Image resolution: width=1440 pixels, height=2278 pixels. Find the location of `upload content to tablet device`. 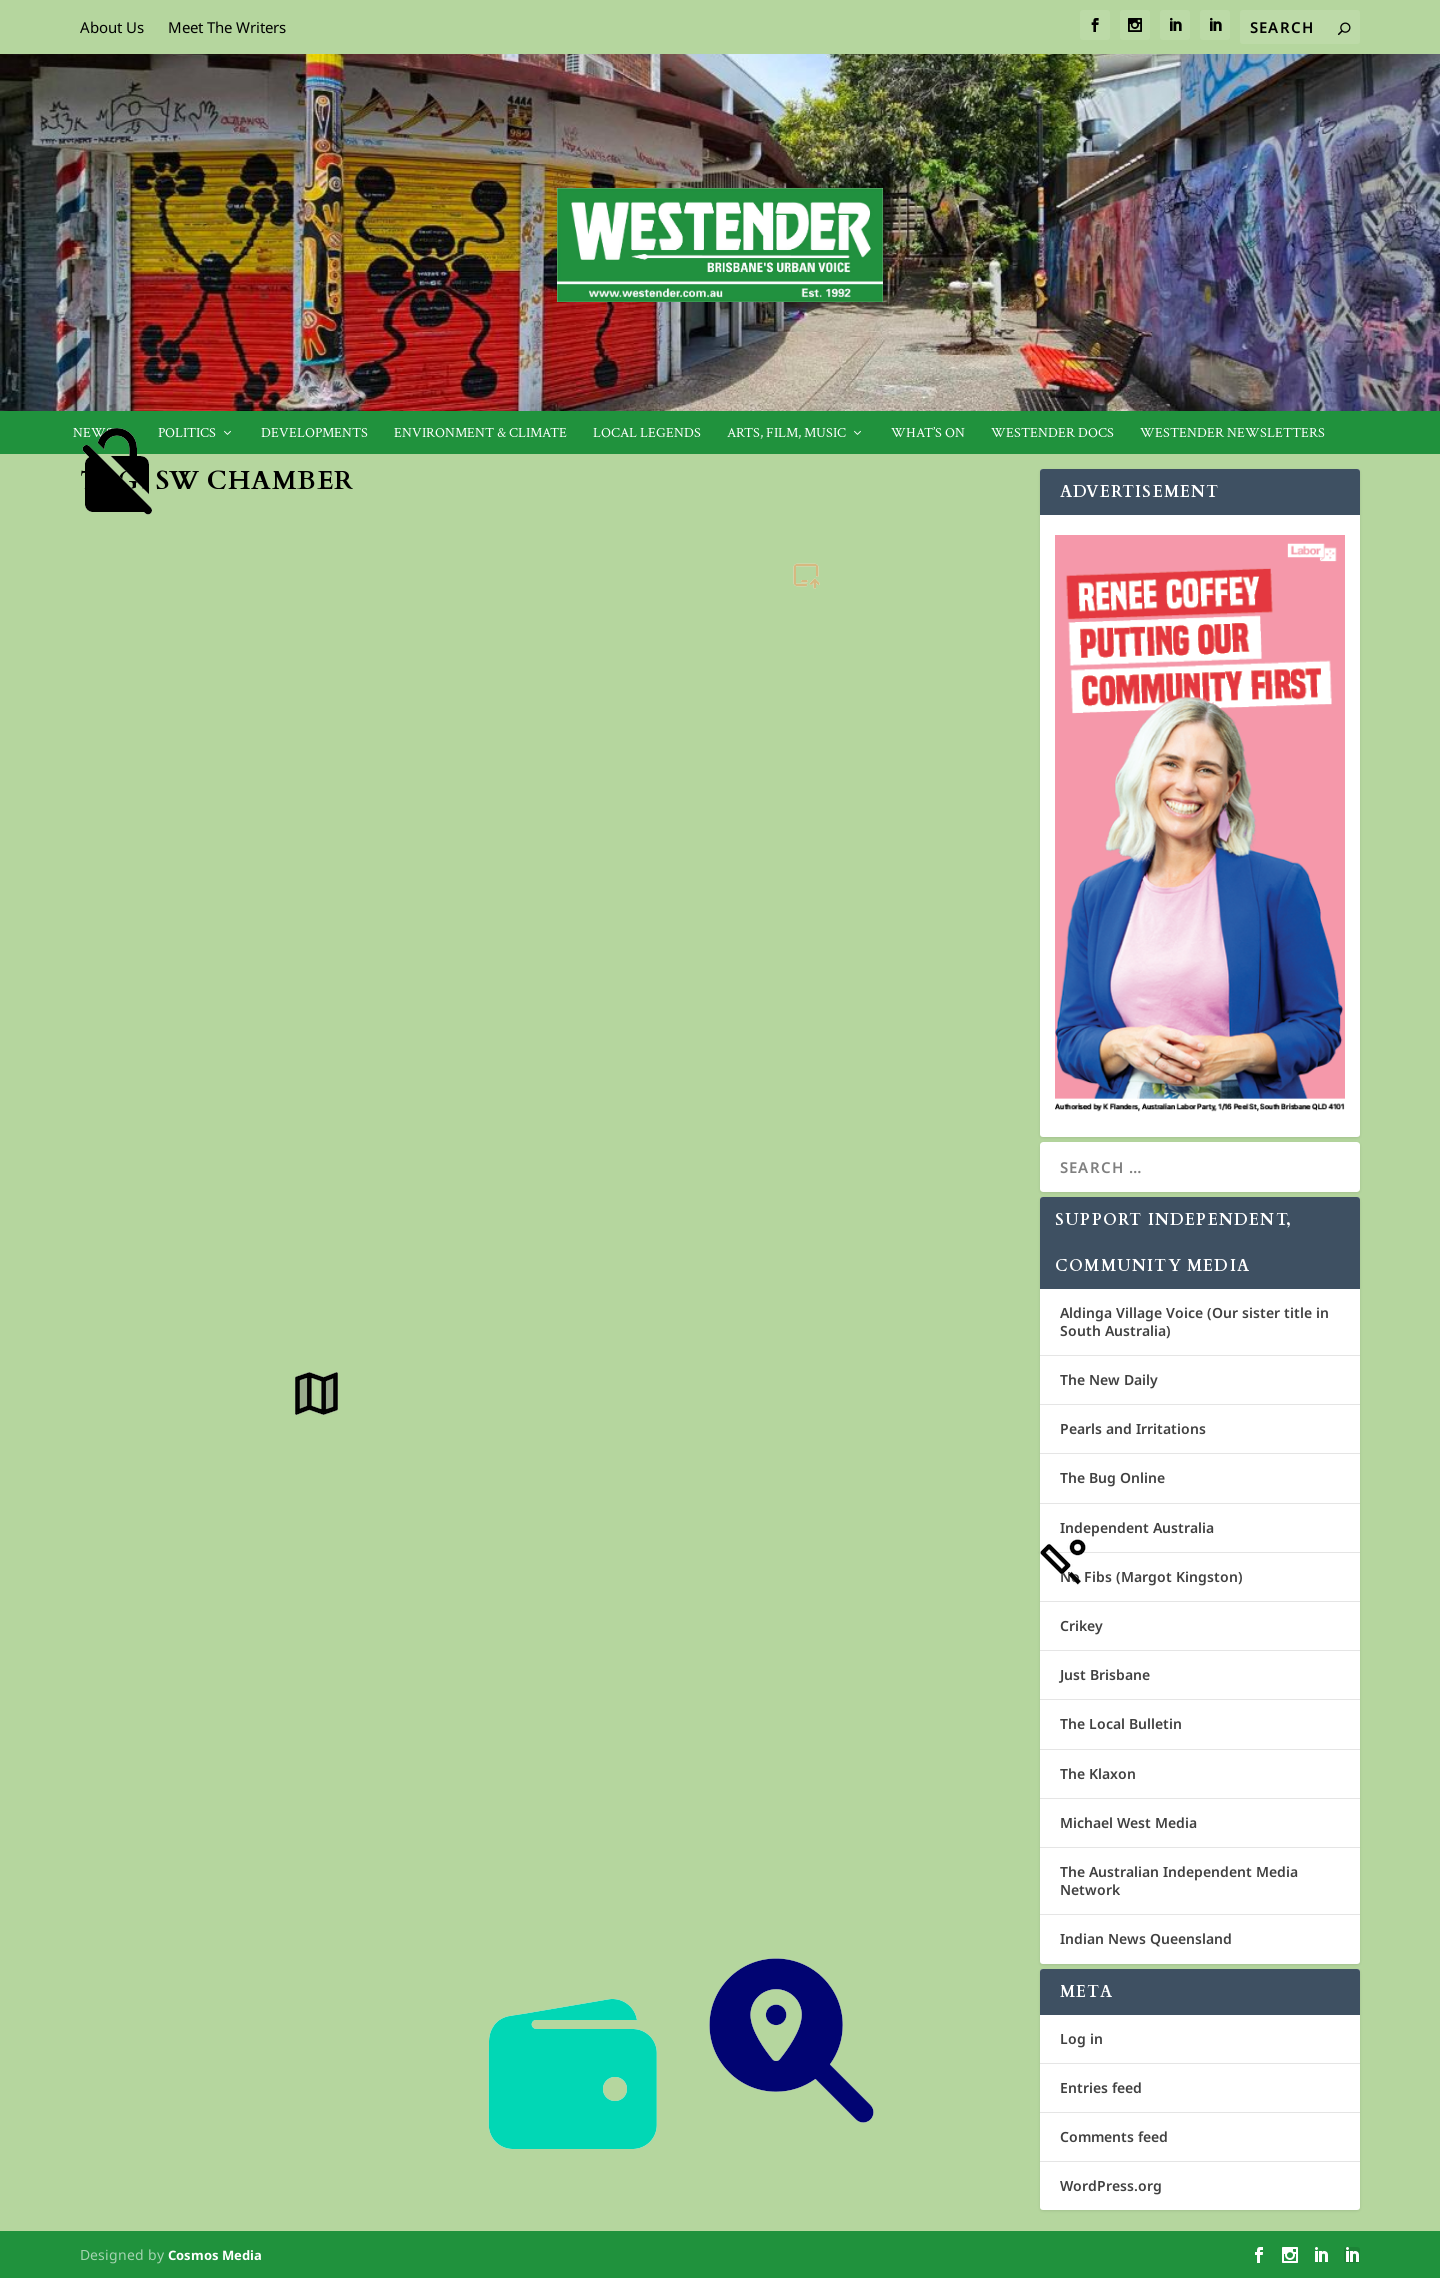

upload content to tablet device is located at coordinates (806, 575).